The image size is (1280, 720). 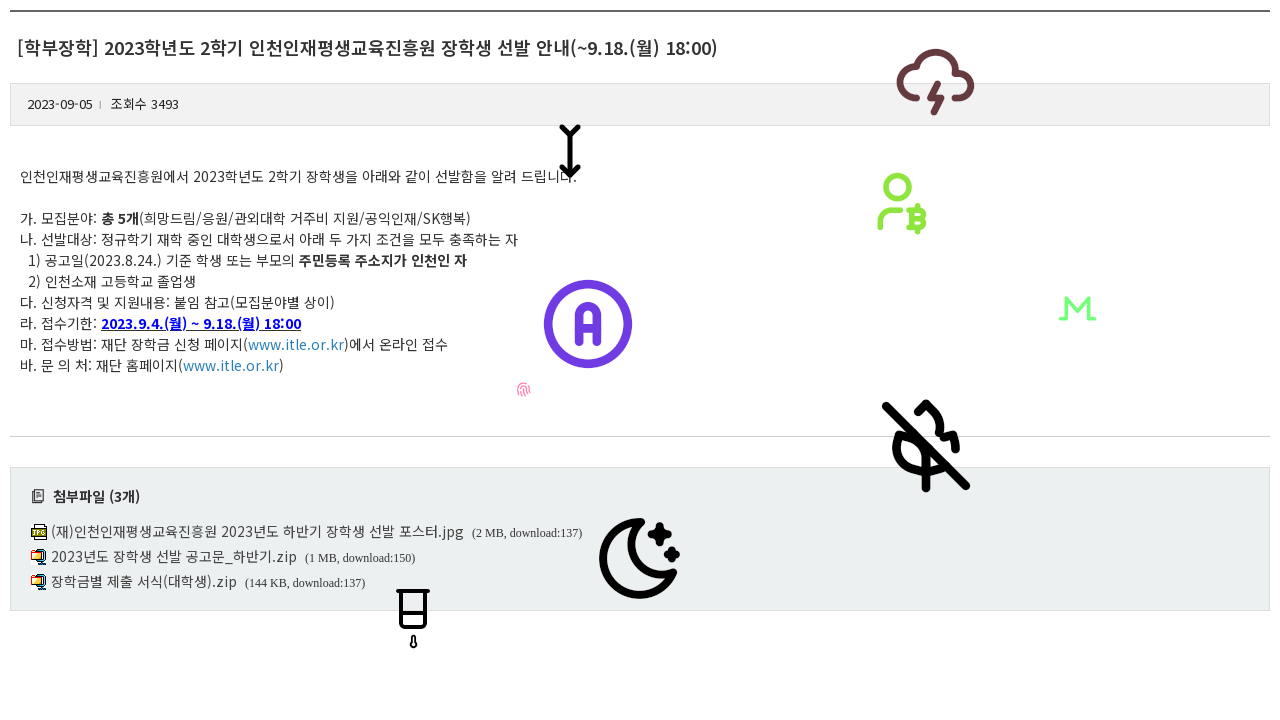 What do you see at coordinates (413, 641) in the screenshot?
I see `indicates high temperature reading` at bounding box center [413, 641].